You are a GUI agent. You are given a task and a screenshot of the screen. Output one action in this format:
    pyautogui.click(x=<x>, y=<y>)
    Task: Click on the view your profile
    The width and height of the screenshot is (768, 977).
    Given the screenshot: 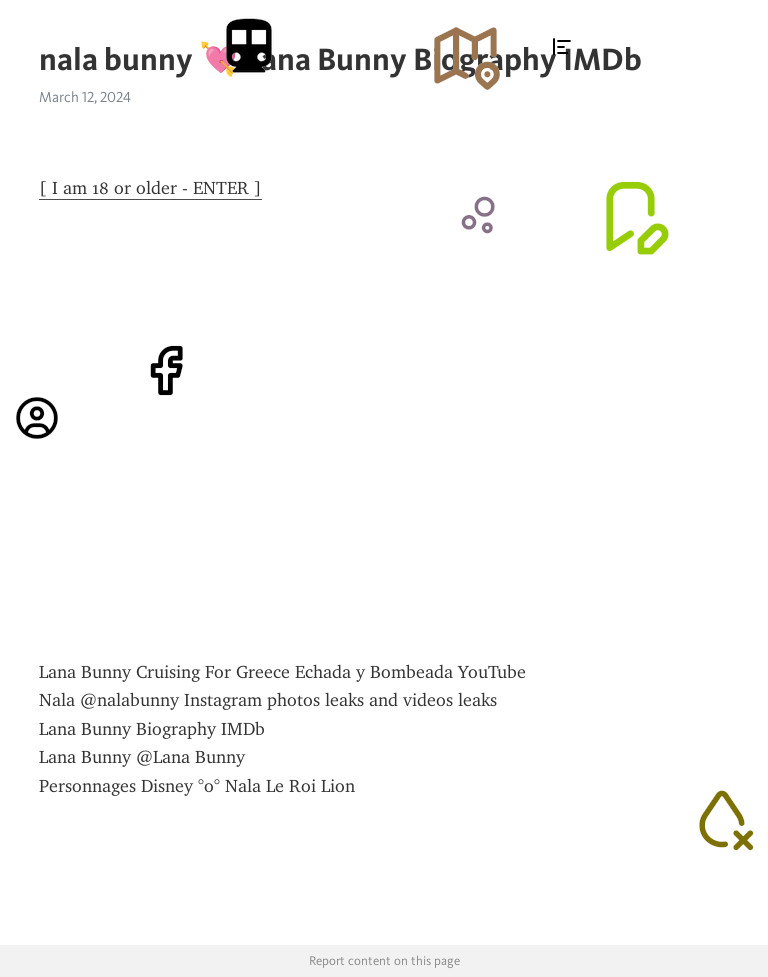 What is the action you would take?
    pyautogui.click(x=37, y=418)
    